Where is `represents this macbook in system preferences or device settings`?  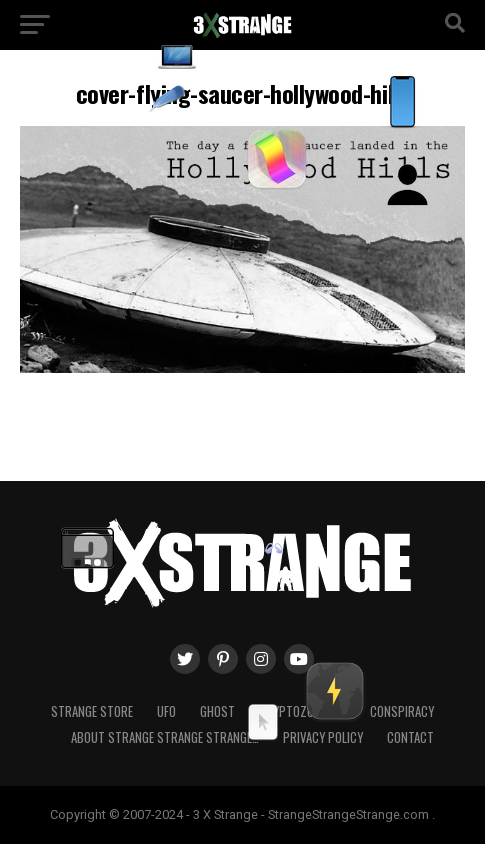
represents this macbook in system preferences or device settings is located at coordinates (177, 55).